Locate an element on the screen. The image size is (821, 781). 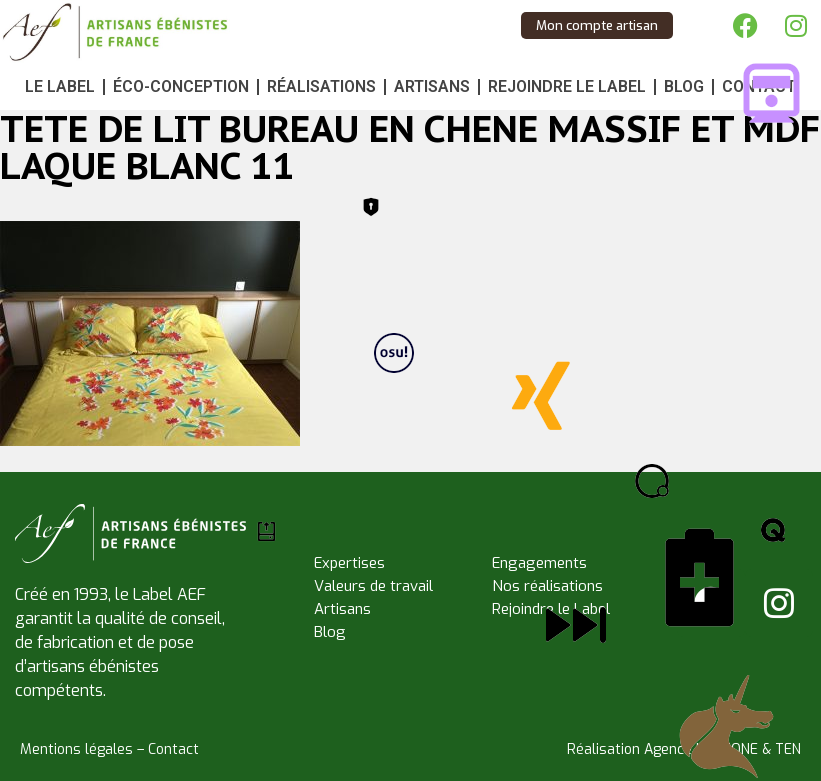
access security or privacy settings is located at coordinates (371, 207).